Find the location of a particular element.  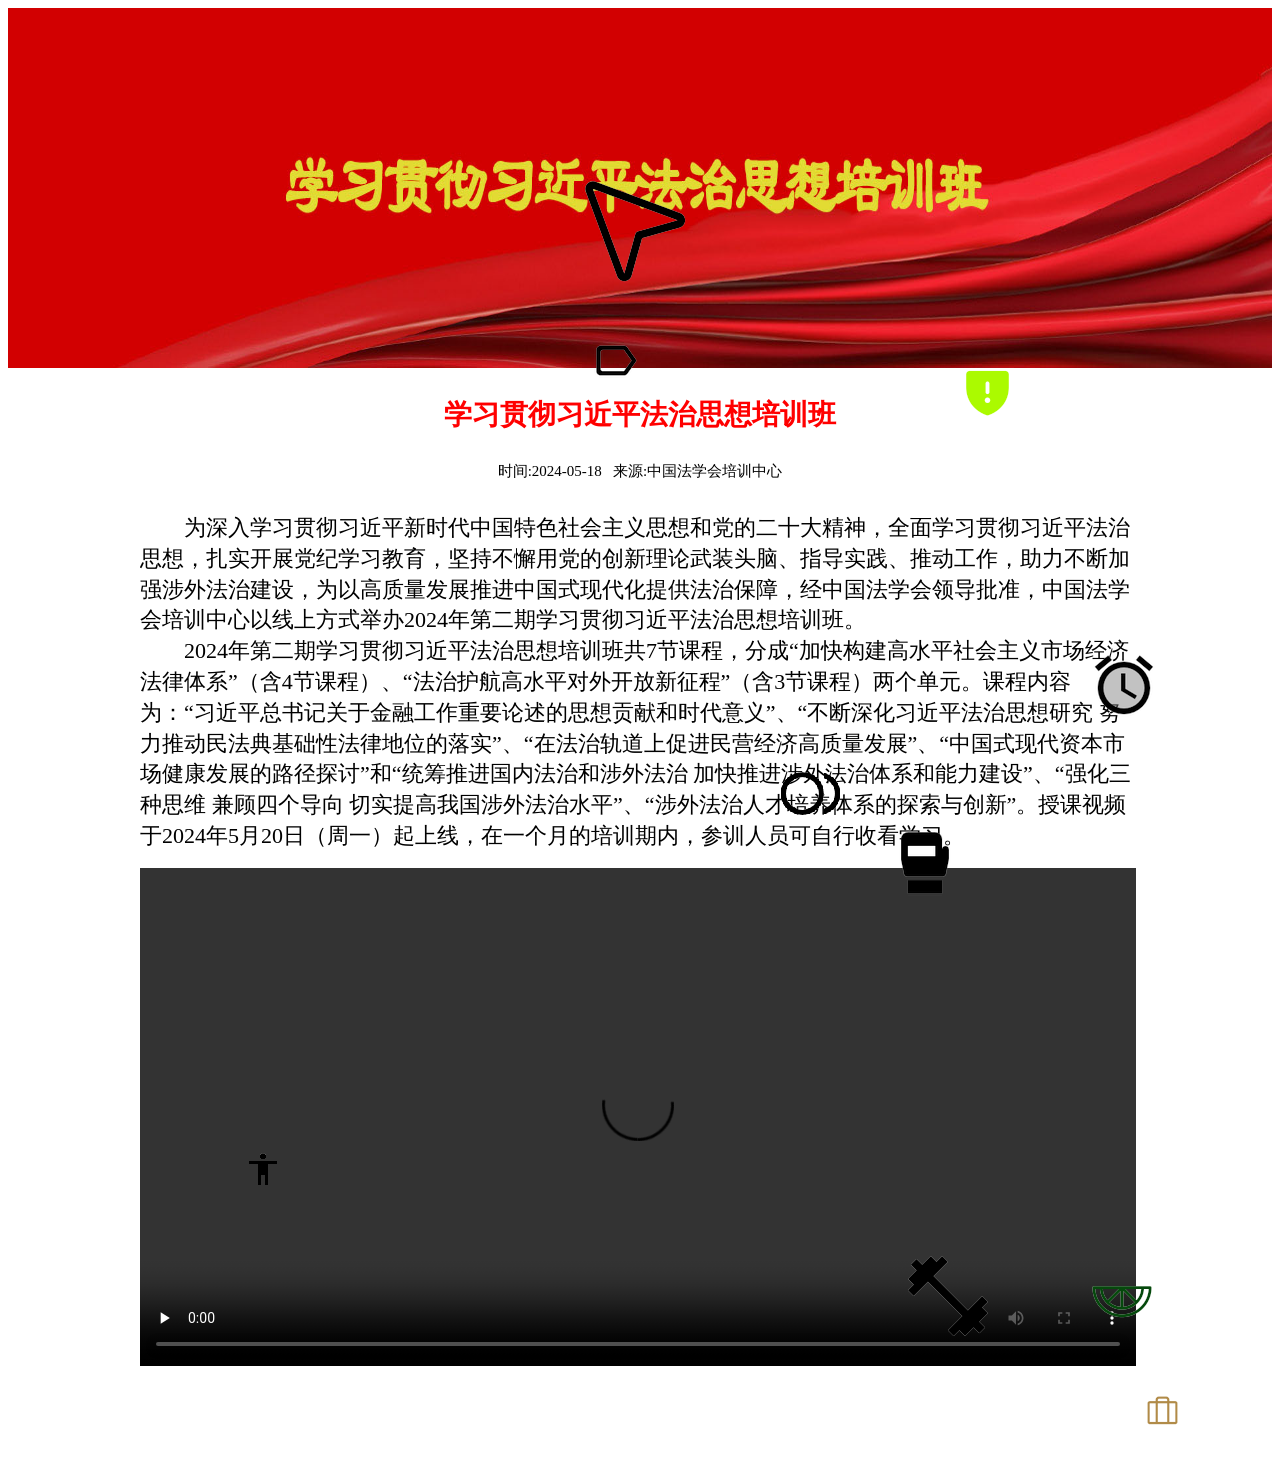

access accessibility settings is located at coordinates (263, 1169).